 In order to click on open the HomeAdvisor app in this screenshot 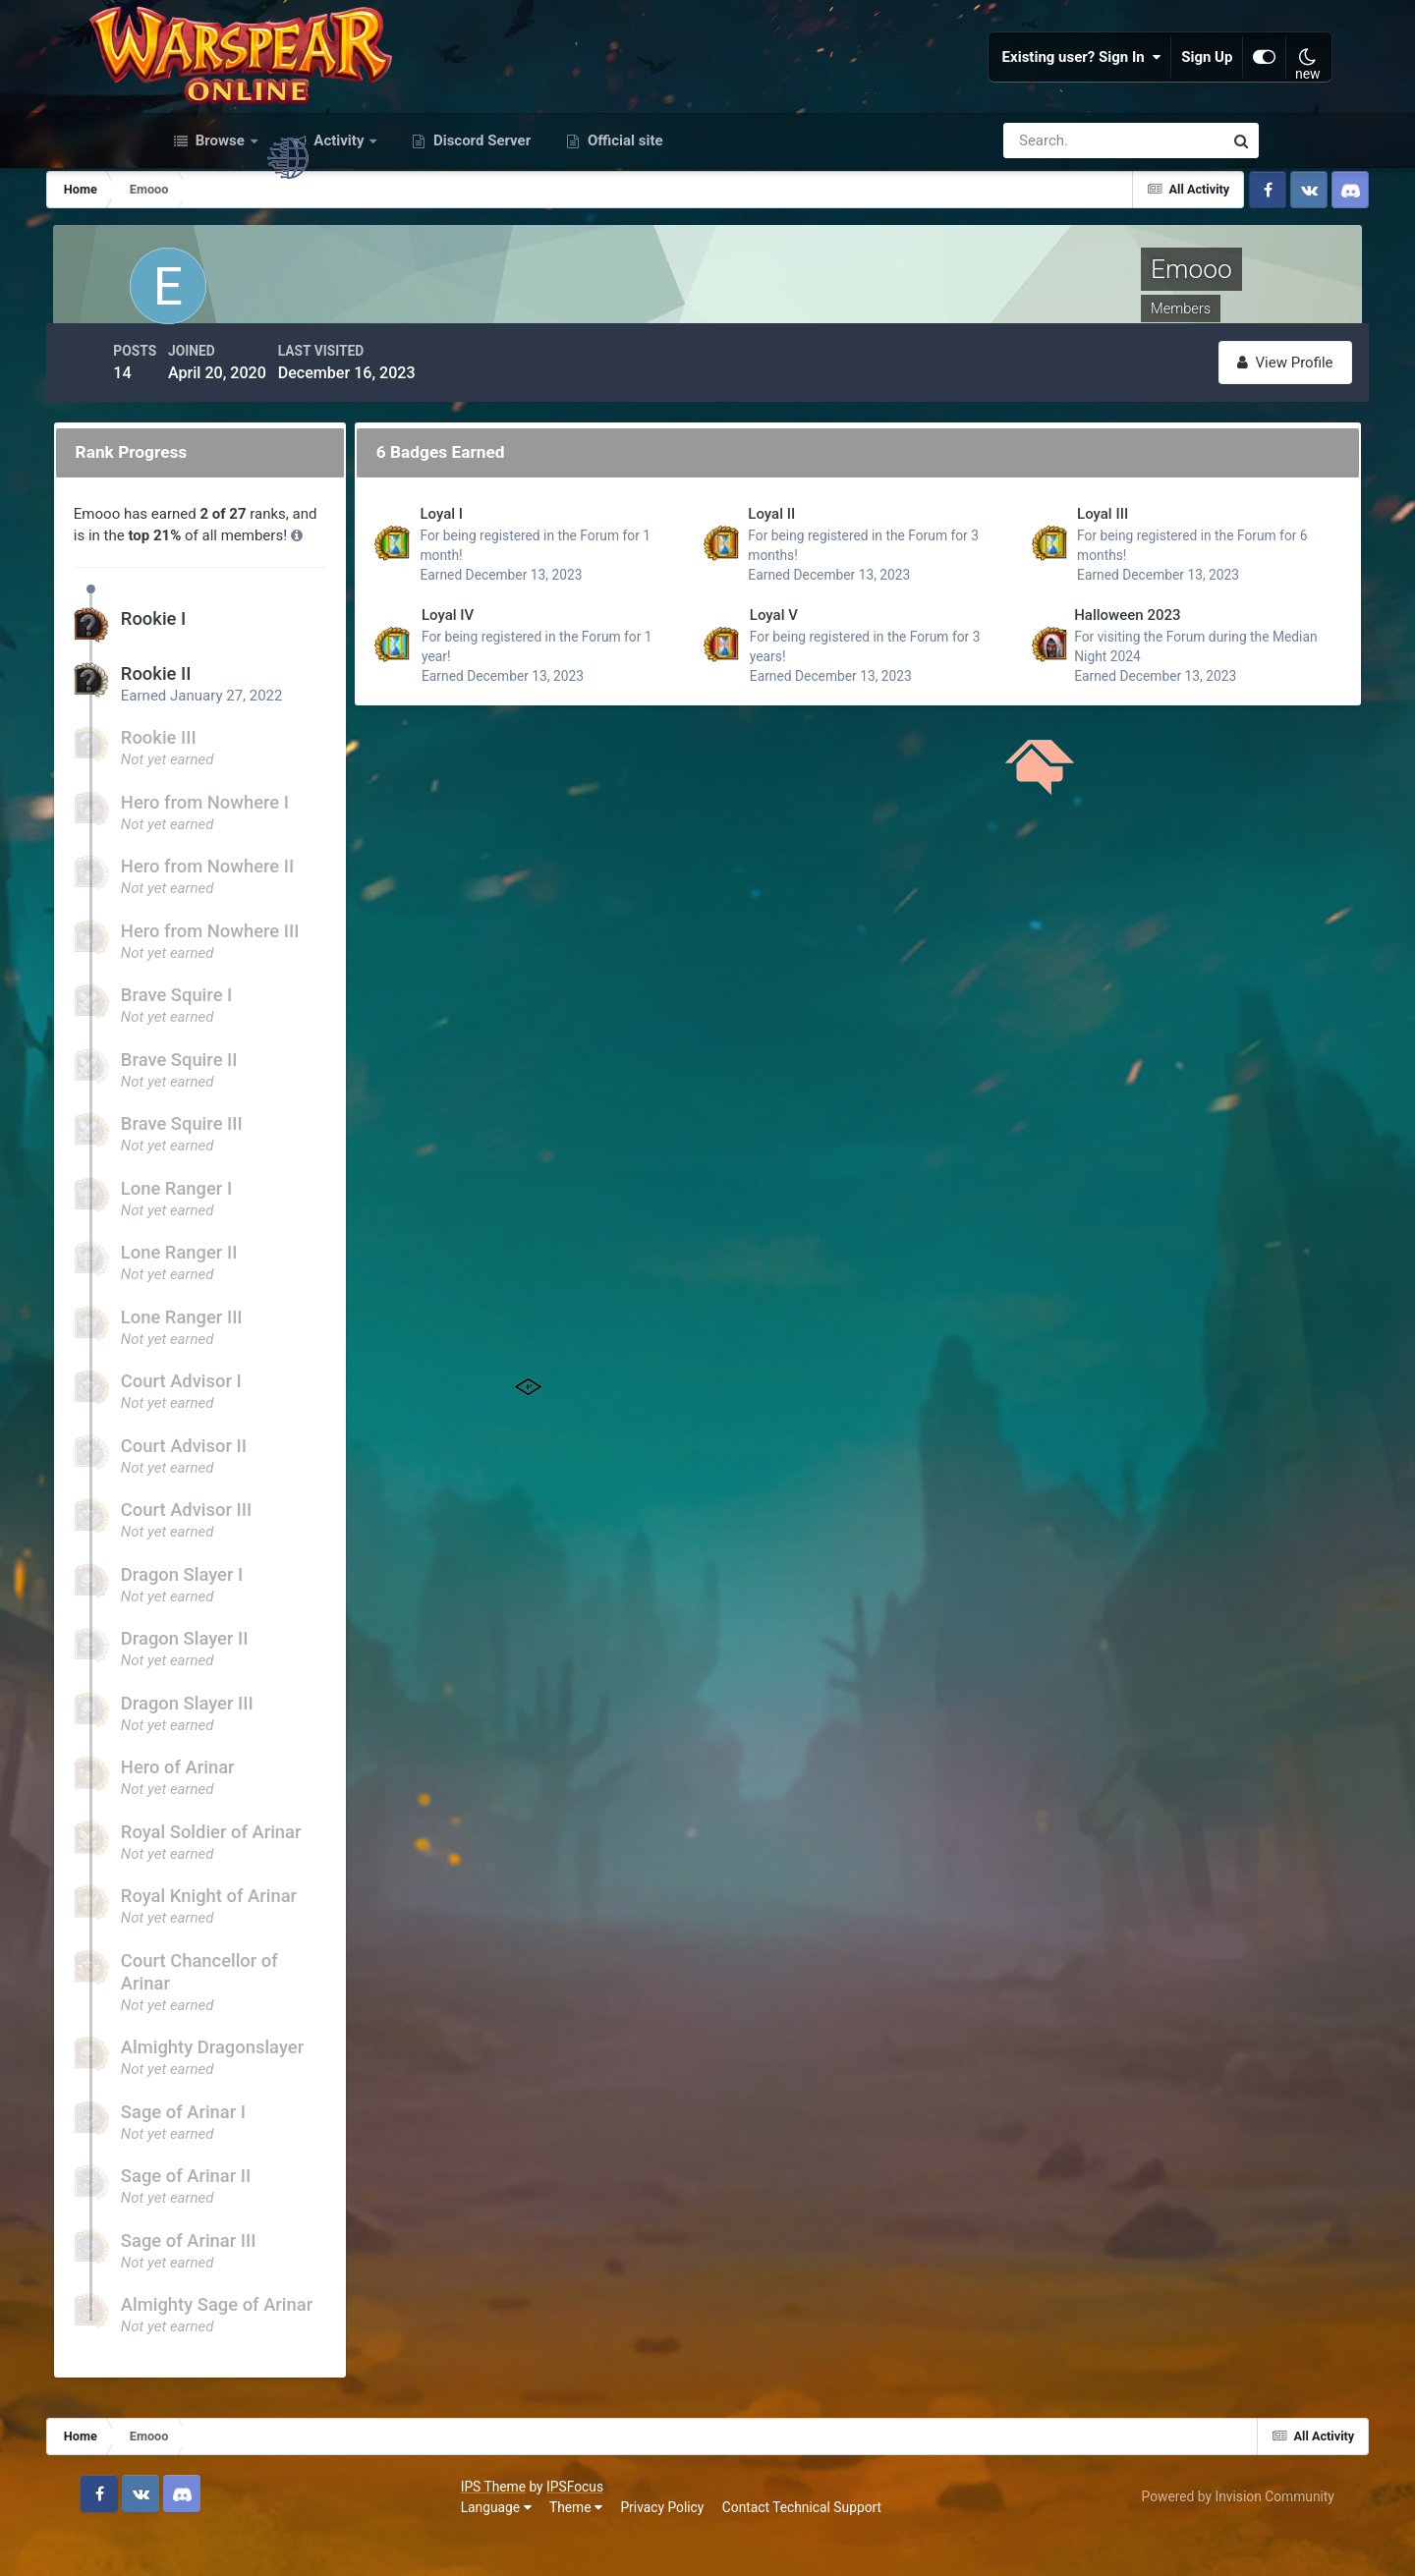, I will do `click(1040, 767)`.